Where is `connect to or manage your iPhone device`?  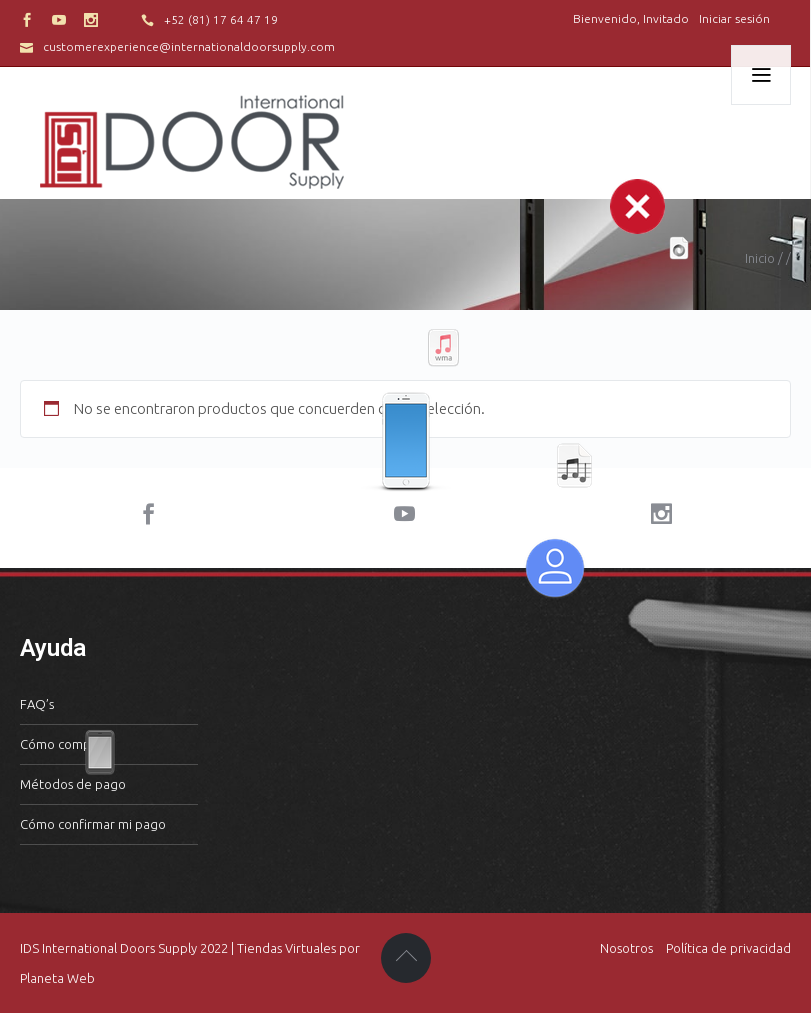 connect to or manage your iPhone device is located at coordinates (406, 442).